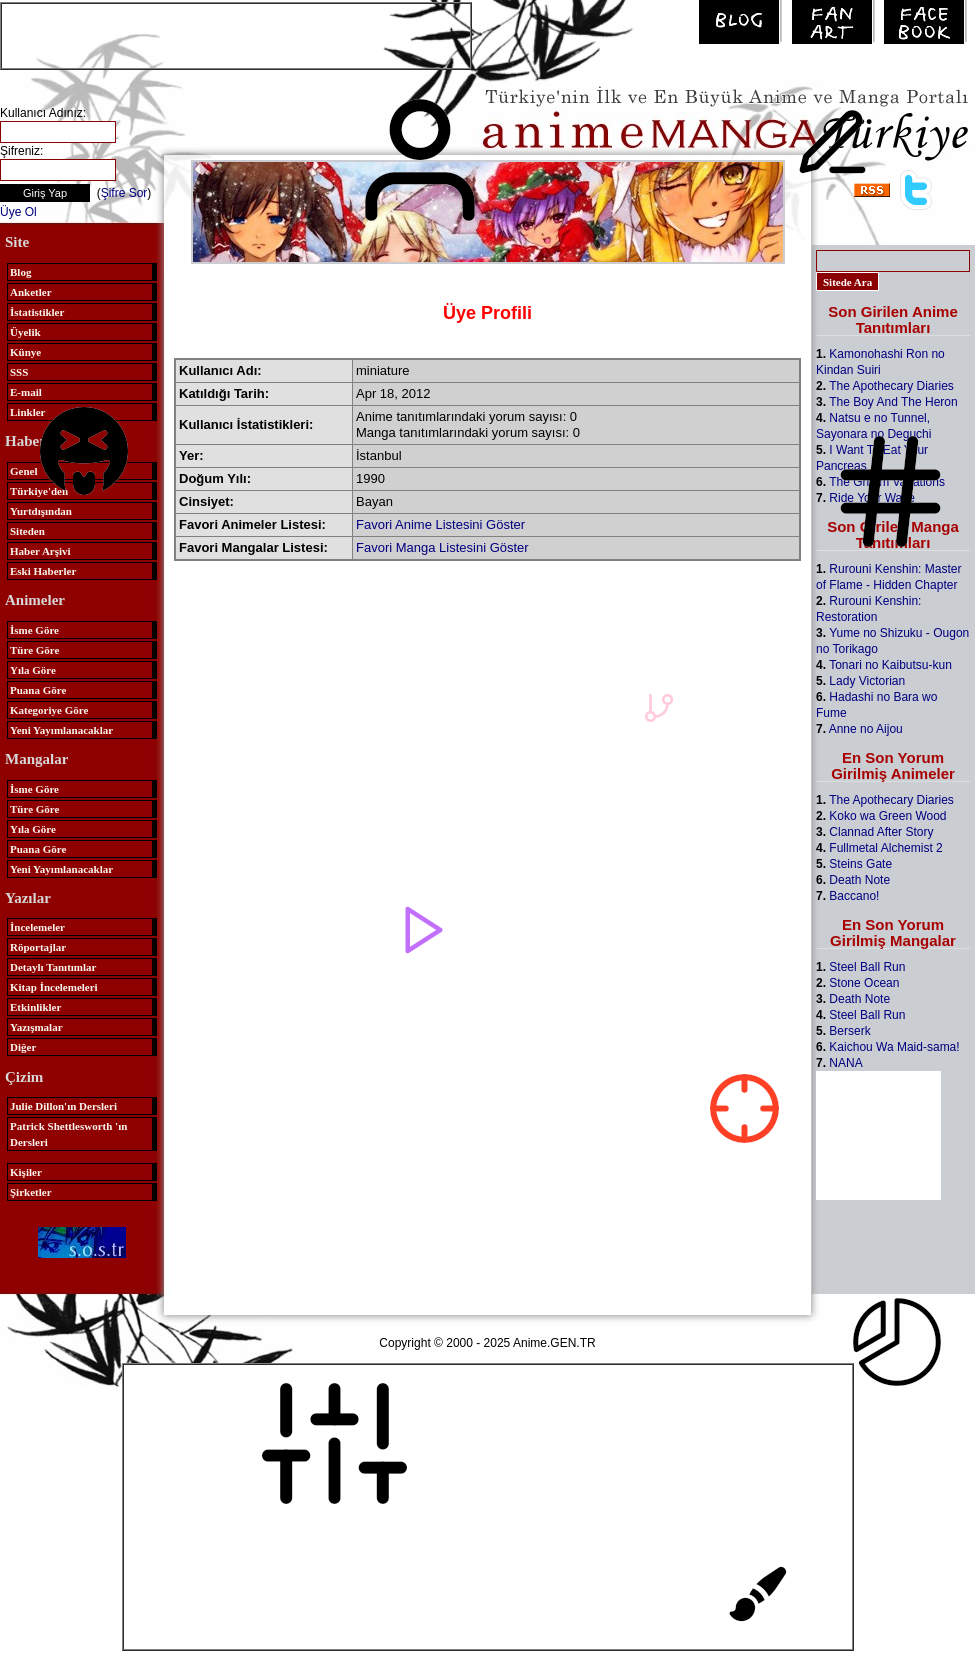 The width and height of the screenshot is (975, 1656). I want to click on view analytics or statistics breakdown, so click(897, 1342).